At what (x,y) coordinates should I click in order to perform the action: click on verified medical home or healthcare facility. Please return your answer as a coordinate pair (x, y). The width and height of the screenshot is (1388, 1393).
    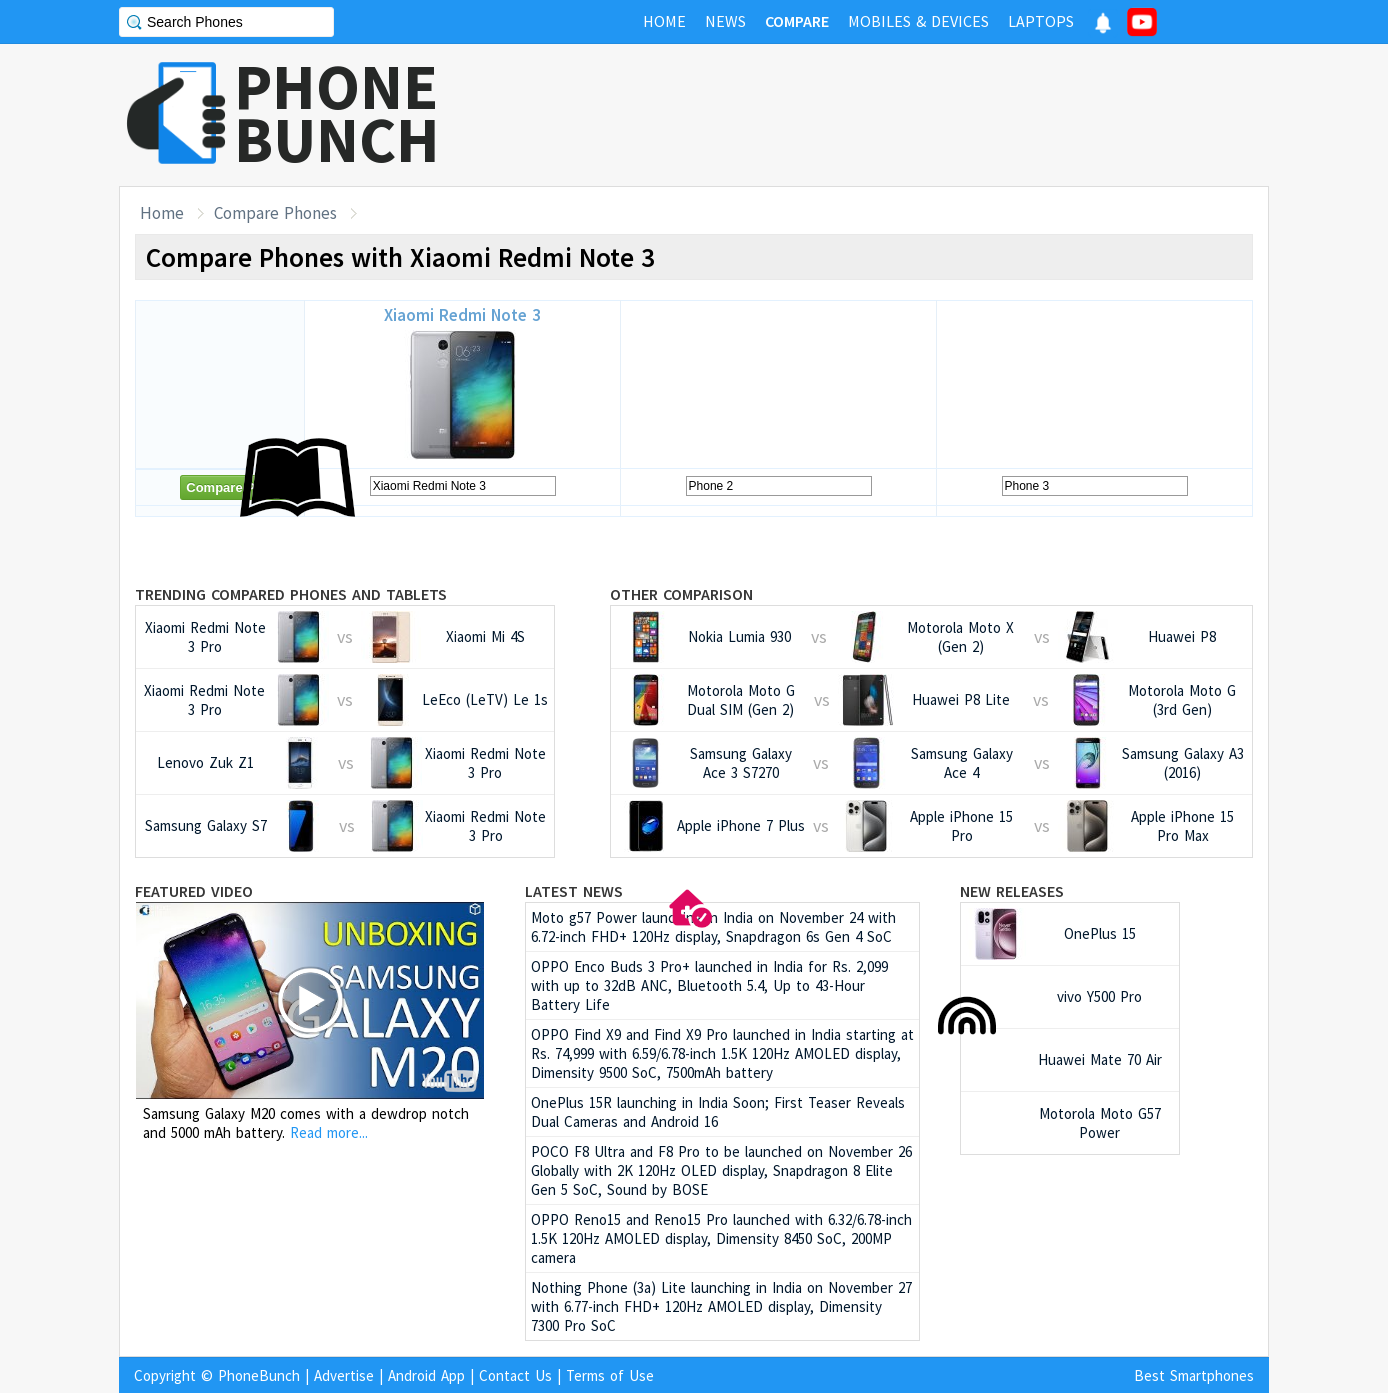
    Looking at the image, I should click on (689, 907).